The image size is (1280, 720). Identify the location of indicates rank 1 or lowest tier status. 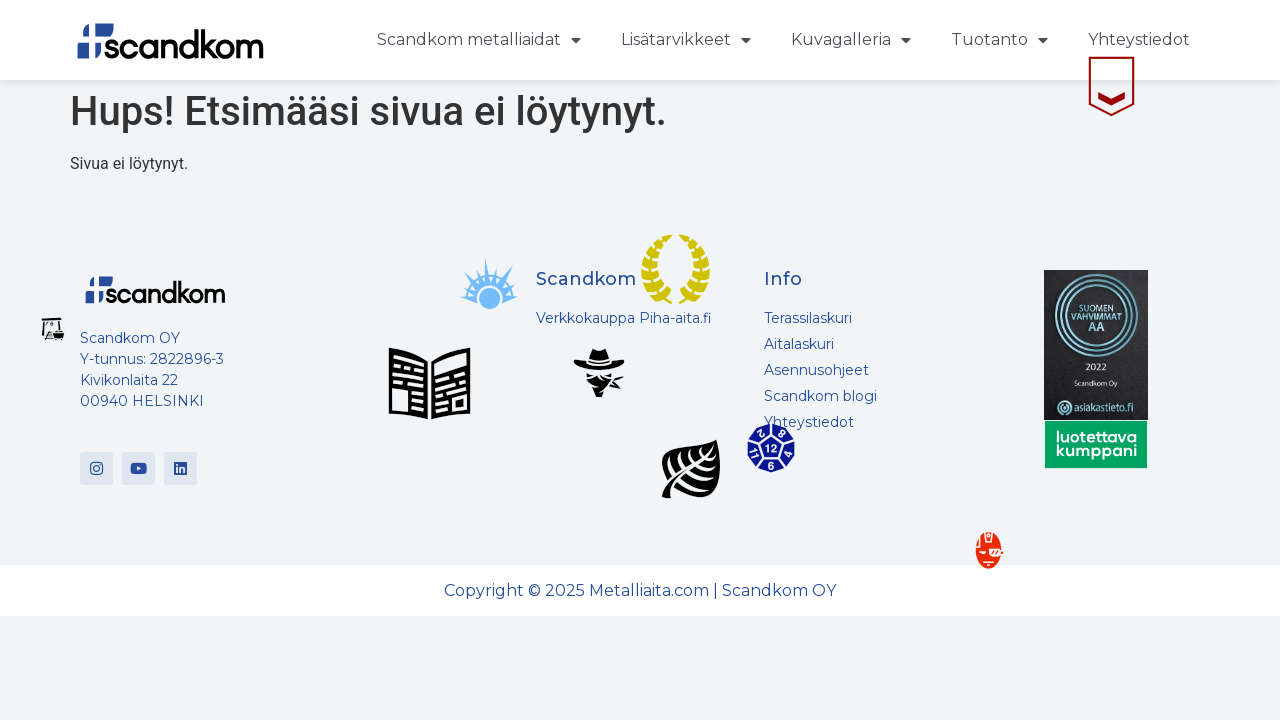
(1111, 86).